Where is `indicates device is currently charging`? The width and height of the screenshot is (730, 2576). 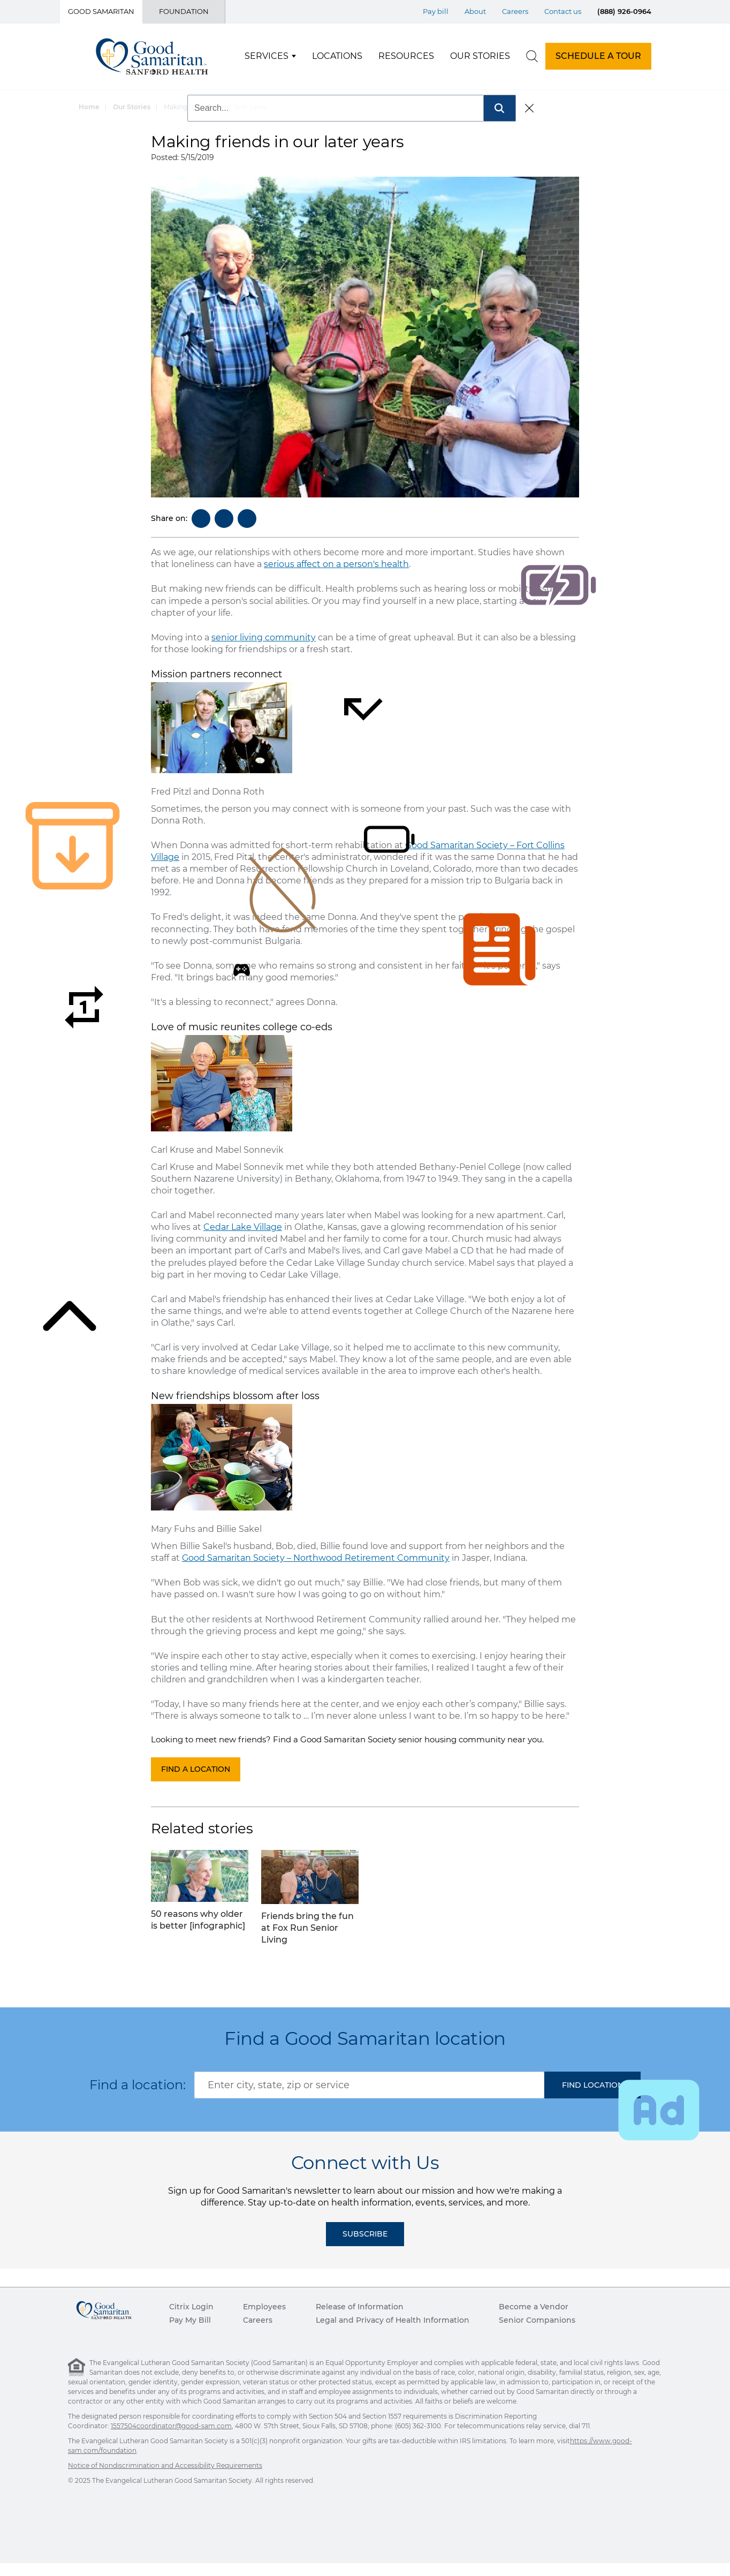
indicates device is currently charging is located at coordinates (558, 585).